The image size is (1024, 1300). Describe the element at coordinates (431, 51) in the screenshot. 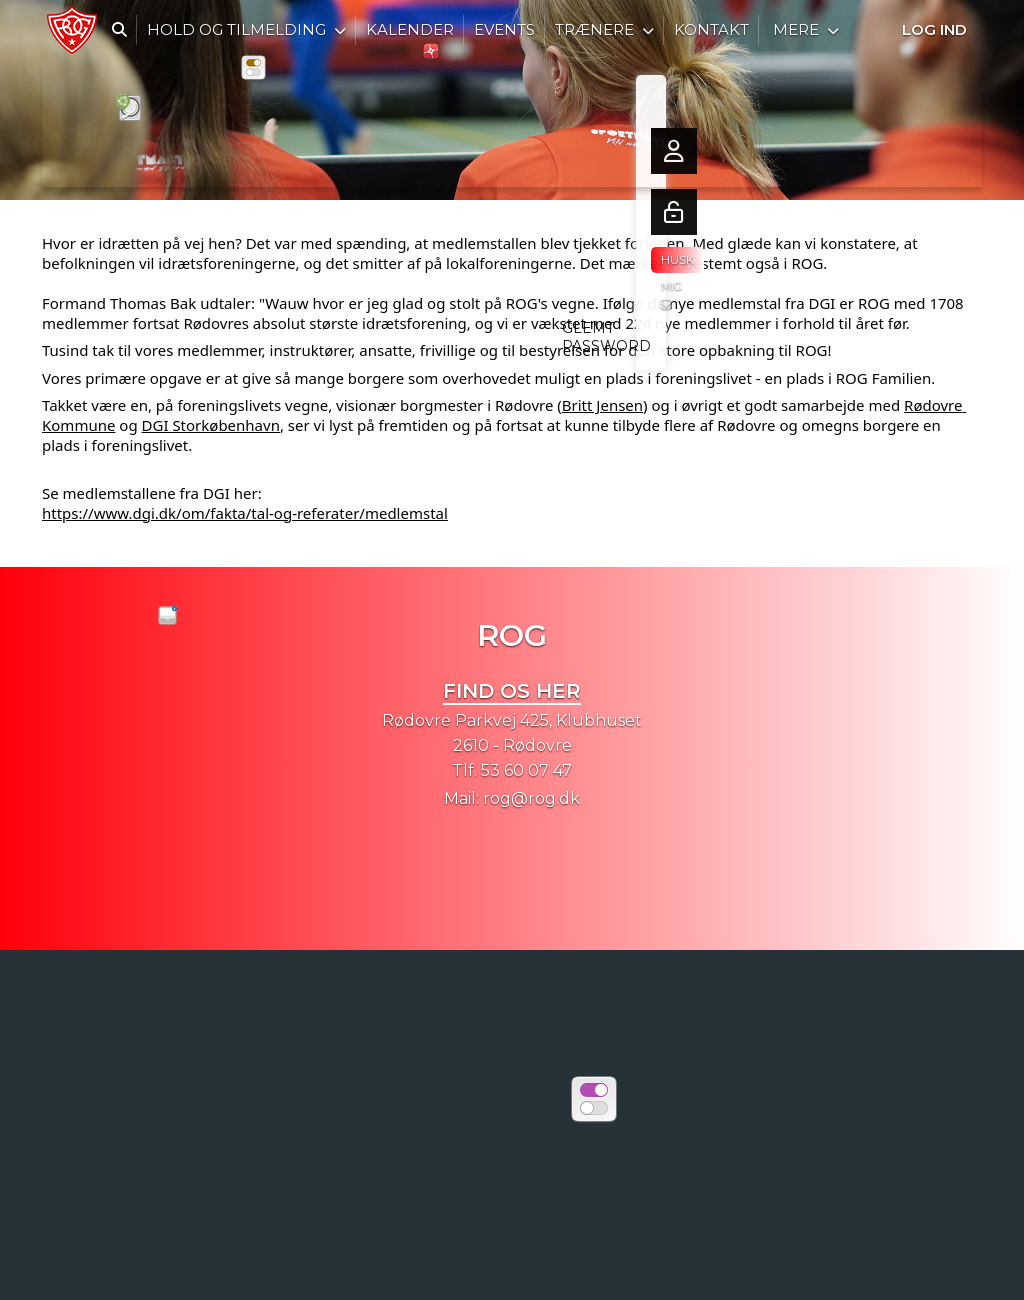

I see `open rygel media server application` at that location.